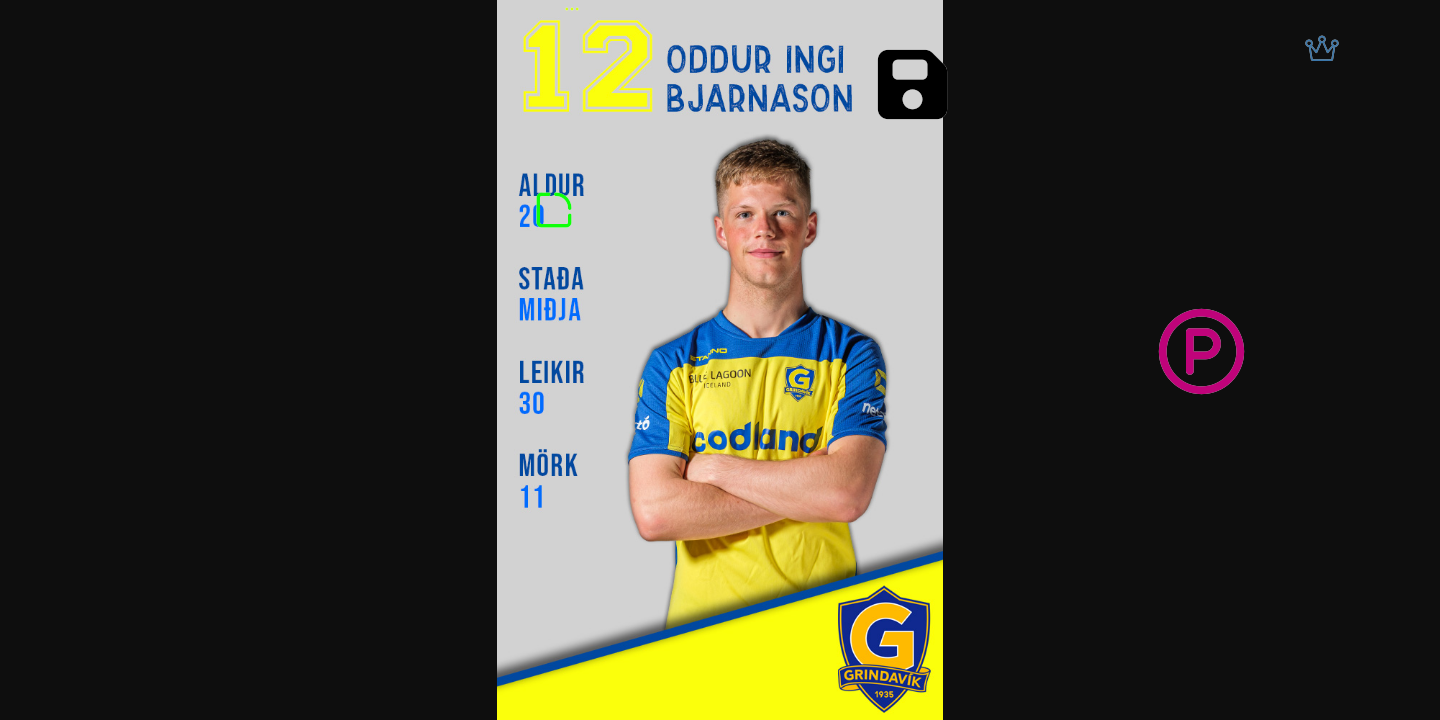 This screenshot has width=1440, height=720. Describe the element at coordinates (1201, 351) in the screenshot. I see `find nearby parking locations` at that location.